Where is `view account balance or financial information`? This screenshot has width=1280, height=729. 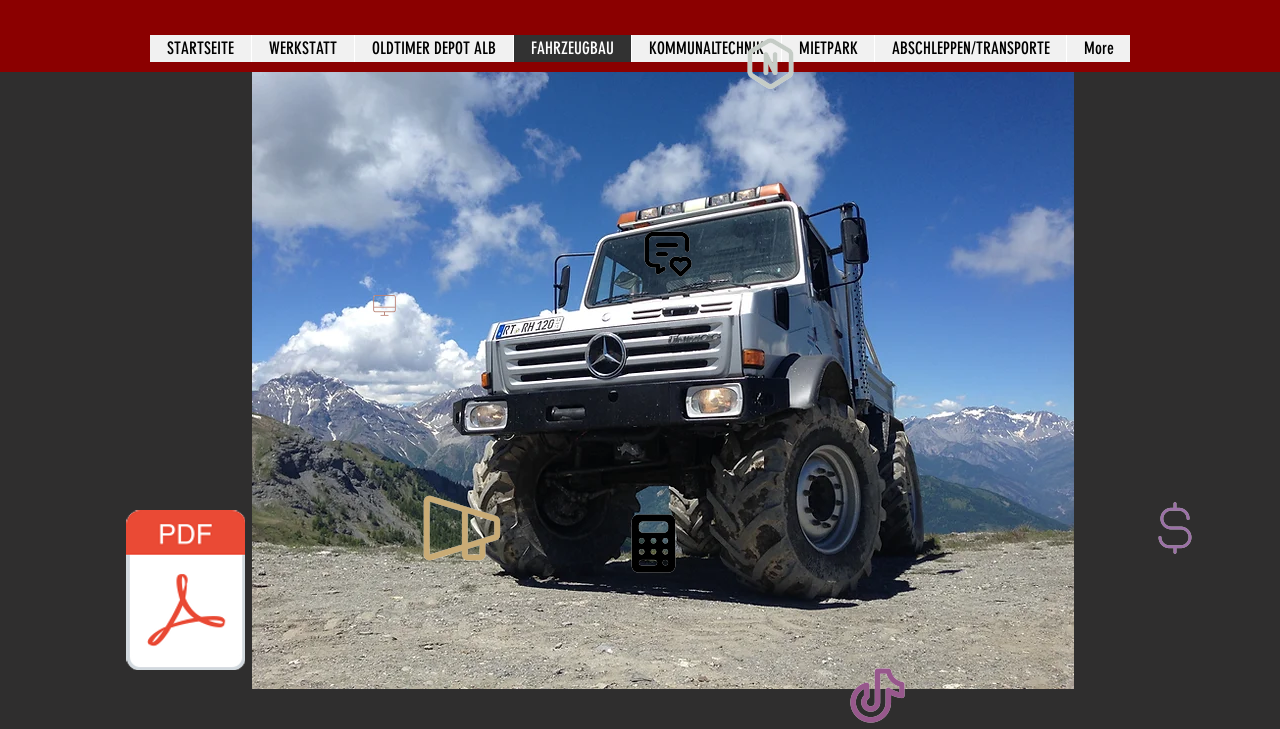 view account balance or financial information is located at coordinates (1175, 528).